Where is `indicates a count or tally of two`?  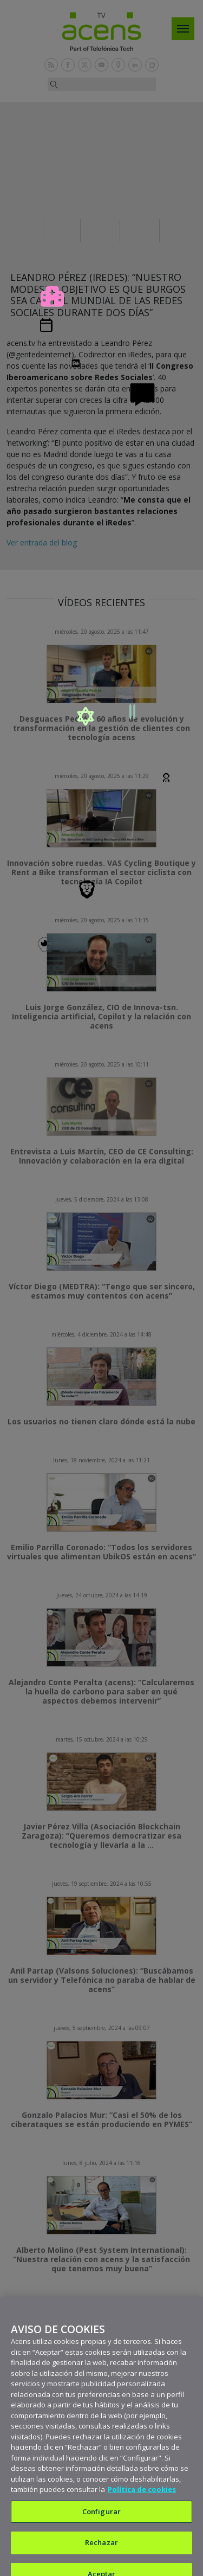
indicates a count or tally of two is located at coordinates (136, 711).